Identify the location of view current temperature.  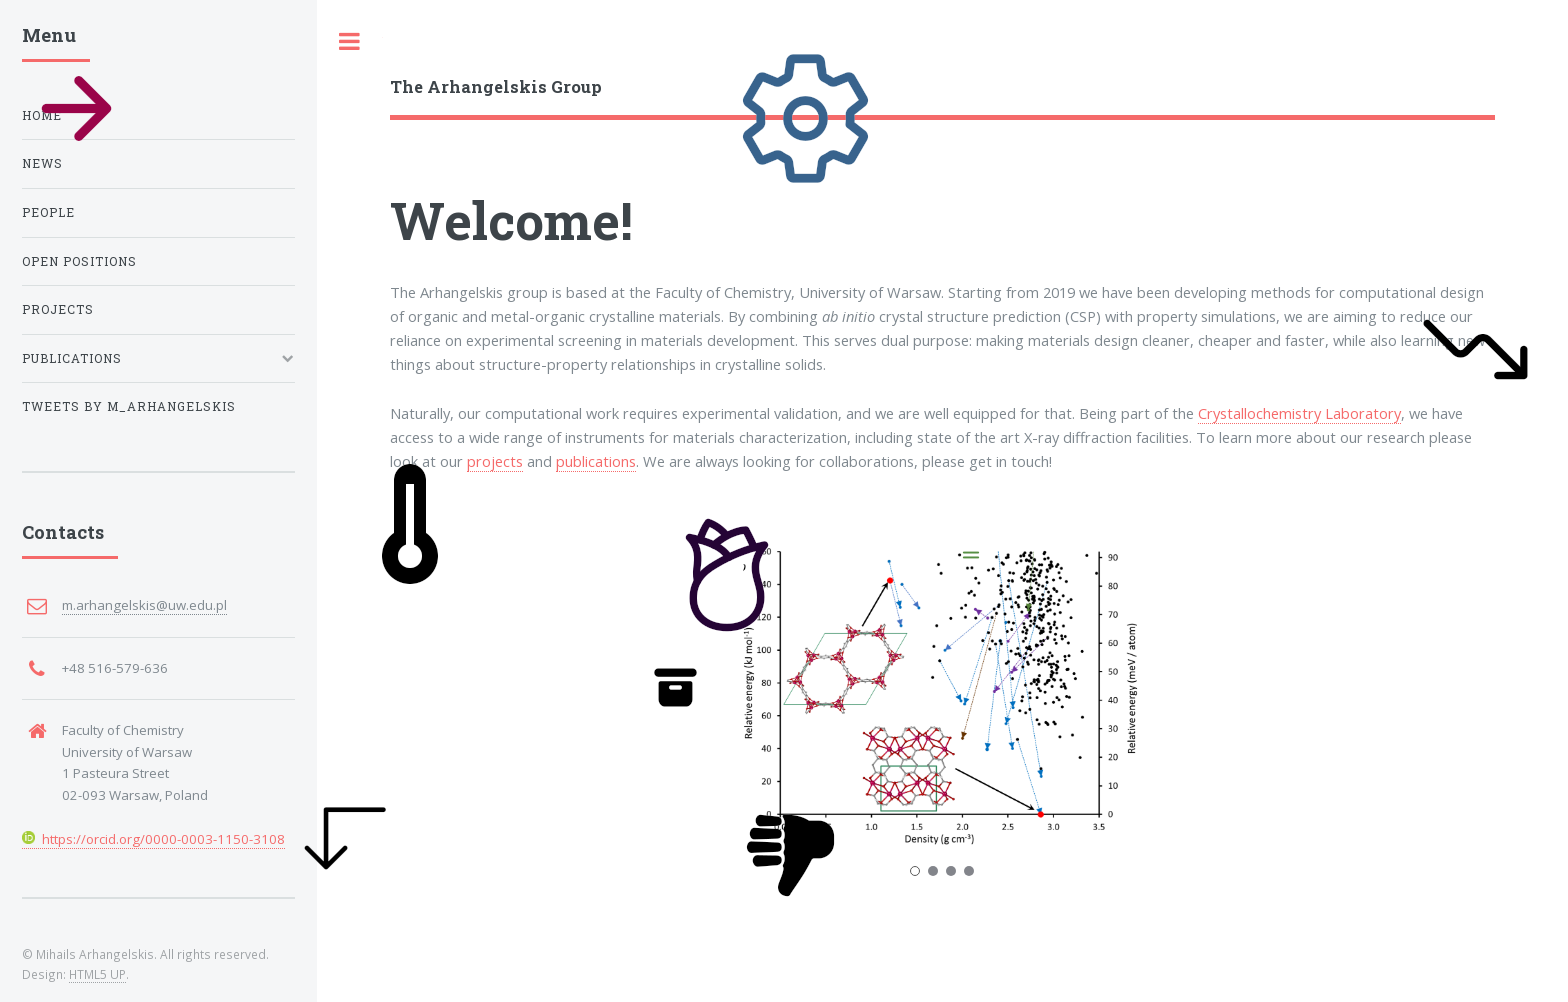
(410, 524).